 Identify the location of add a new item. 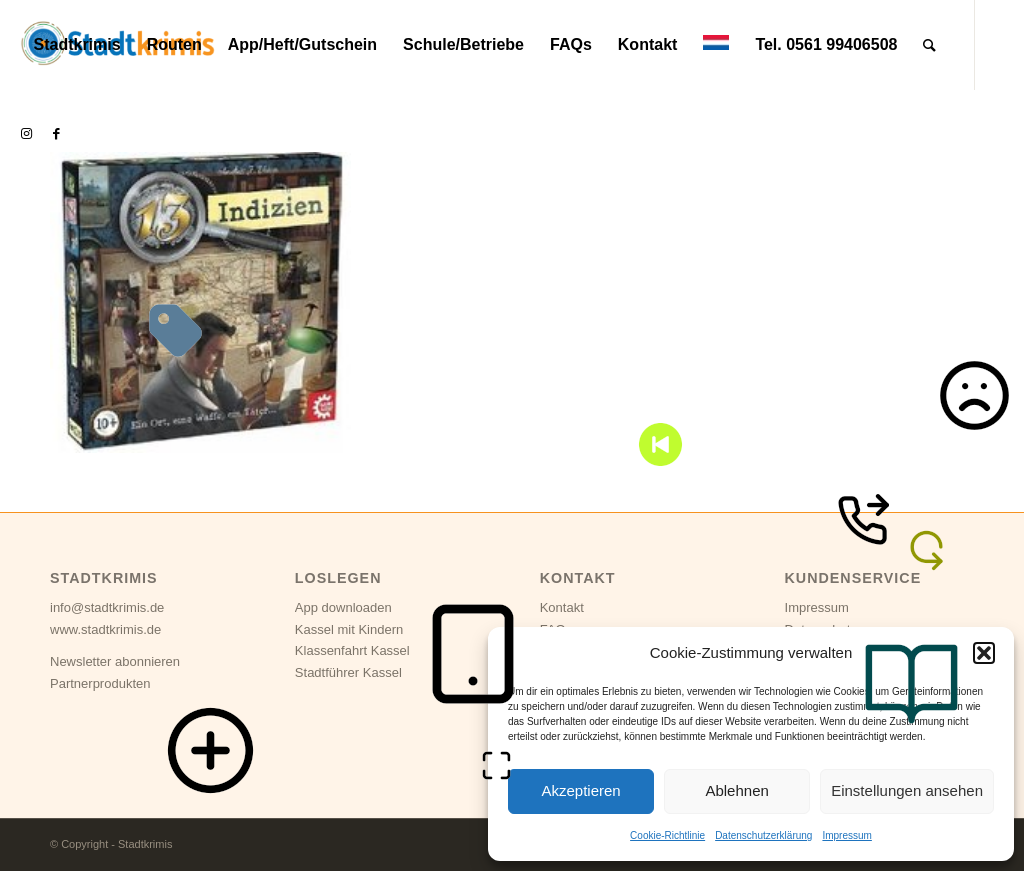
(210, 750).